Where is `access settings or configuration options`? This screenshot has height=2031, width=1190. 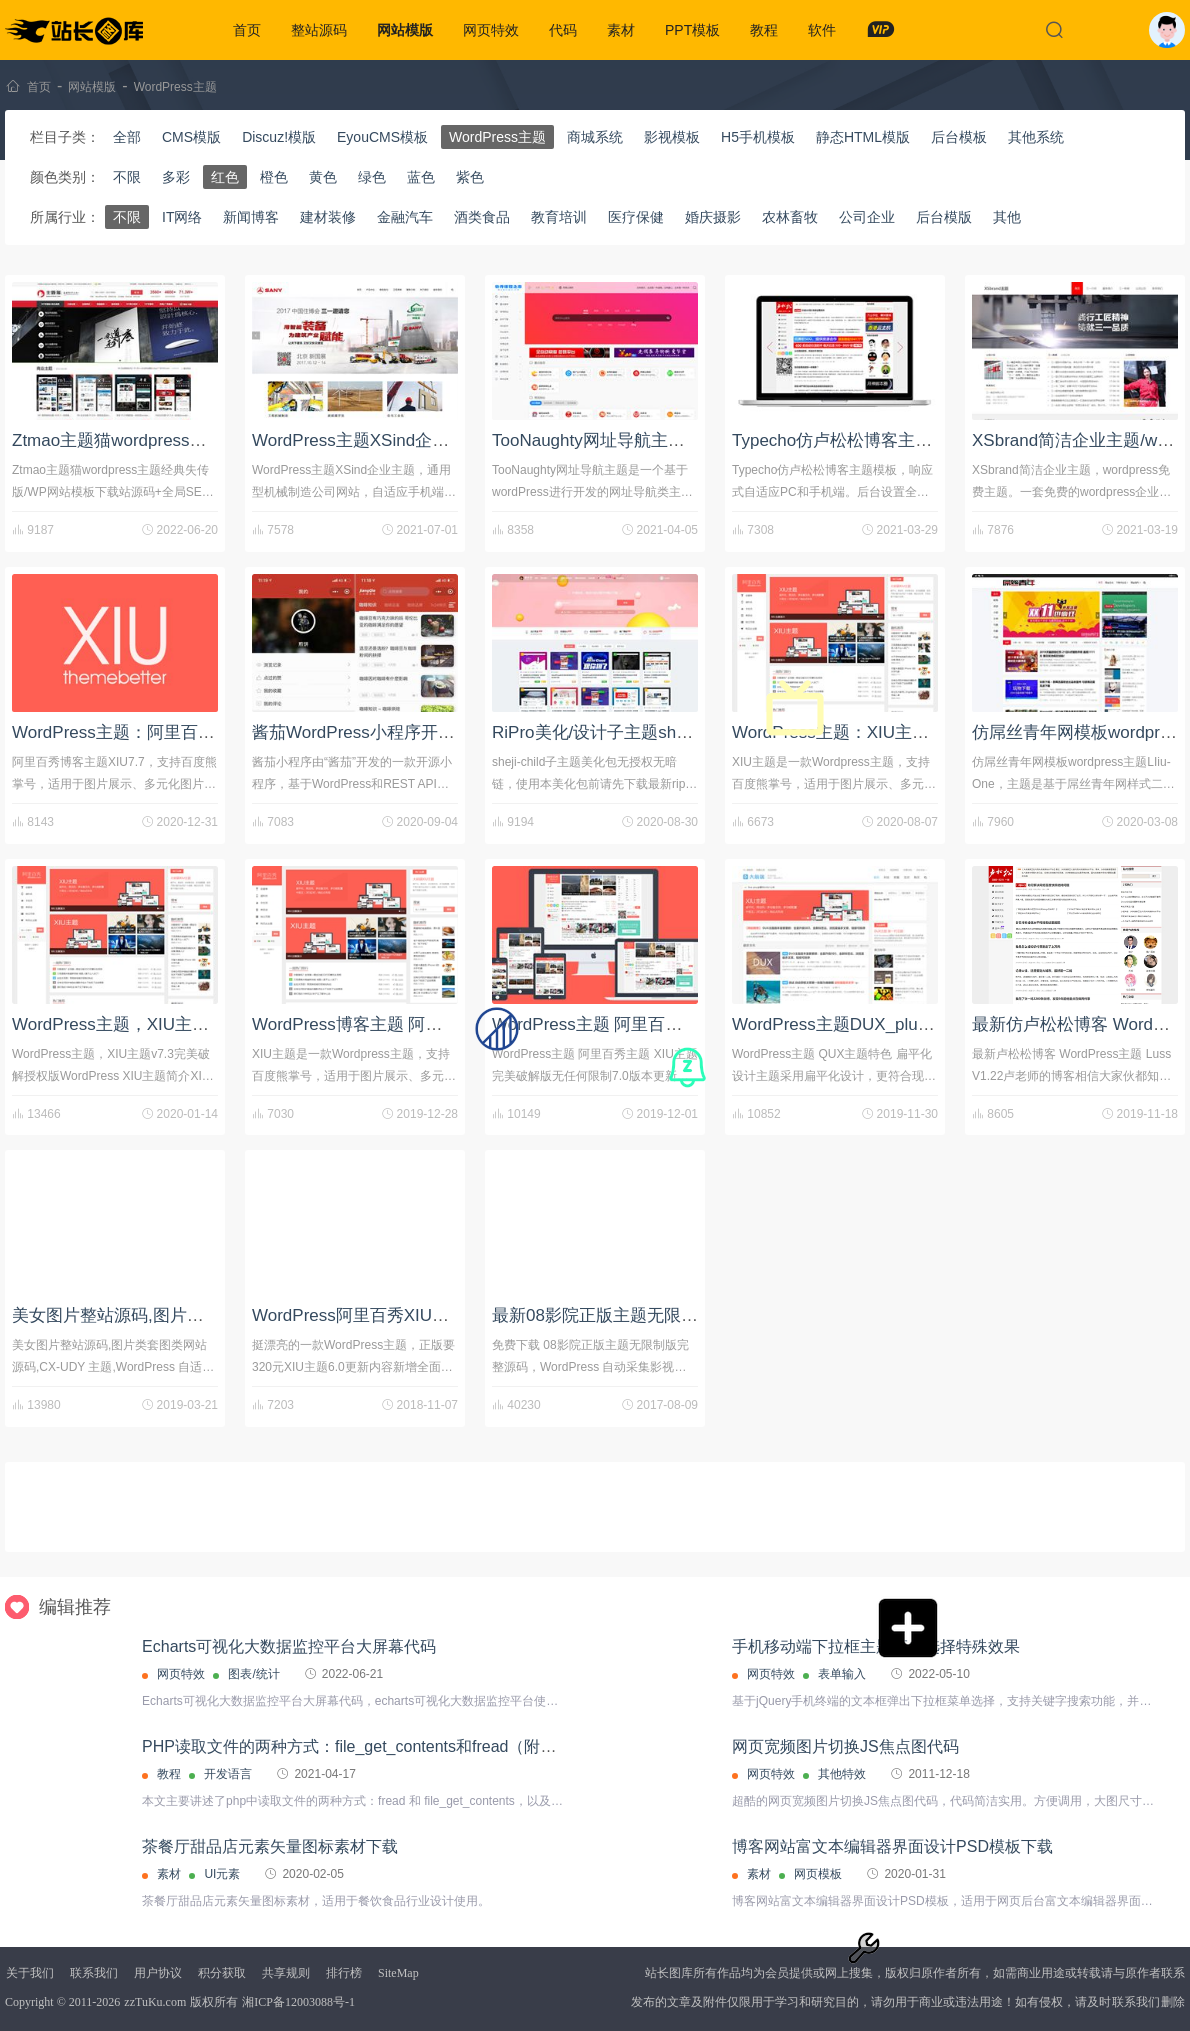
access settings or configuration options is located at coordinates (864, 1948).